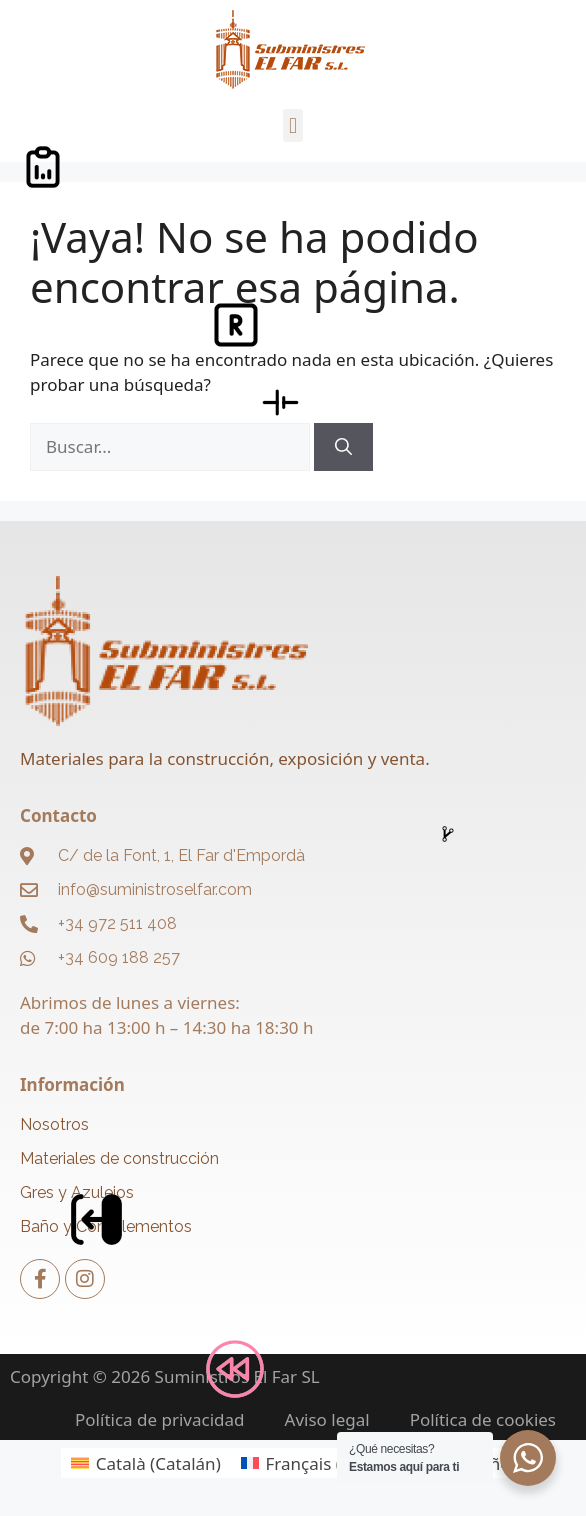 This screenshot has height=1516, width=586. What do you see at coordinates (235, 1369) in the screenshot?
I see `rewind or skip backward in media playback` at bounding box center [235, 1369].